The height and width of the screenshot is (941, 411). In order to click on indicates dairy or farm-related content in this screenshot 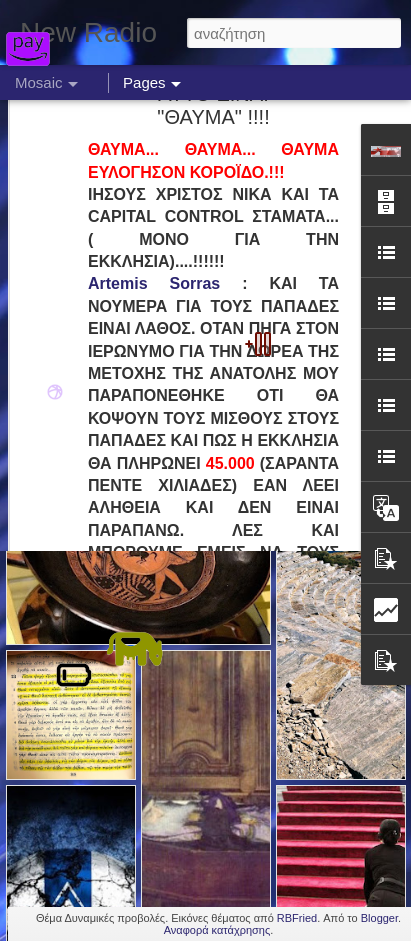, I will do `click(135, 649)`.